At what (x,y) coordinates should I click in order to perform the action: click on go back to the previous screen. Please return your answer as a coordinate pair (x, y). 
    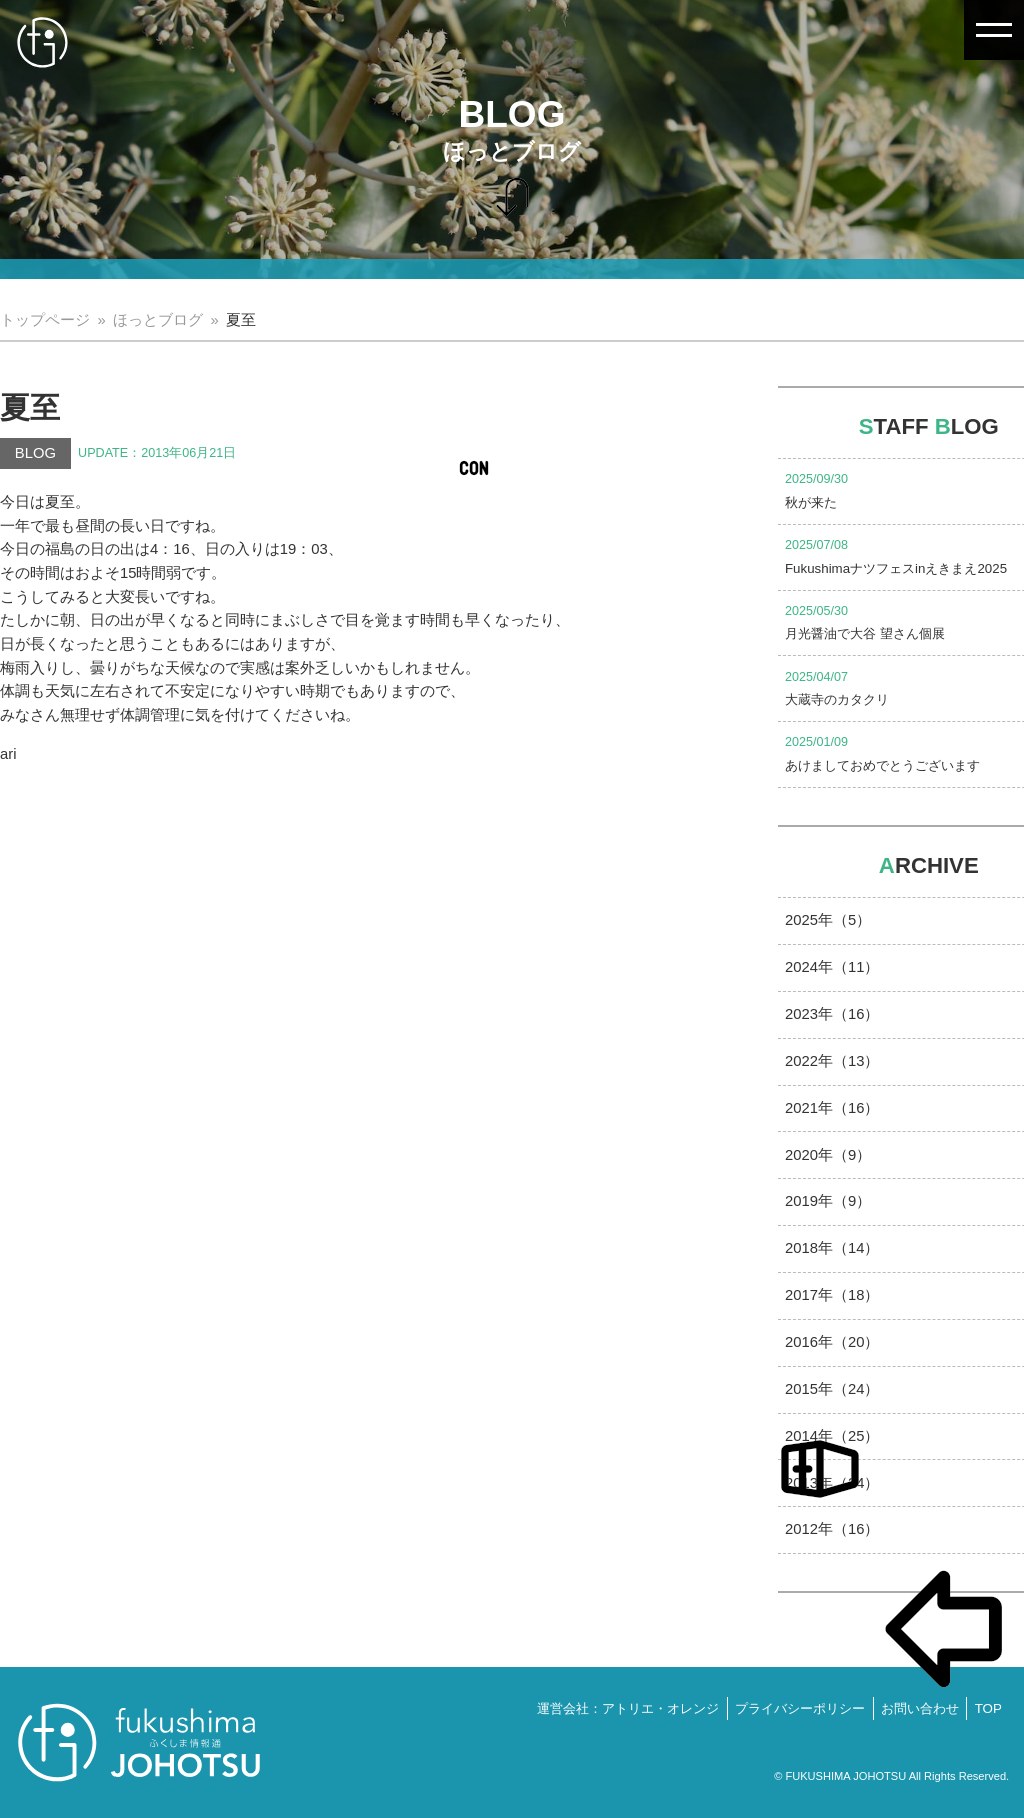
    Looking at the image, I should click on (948, 1629).